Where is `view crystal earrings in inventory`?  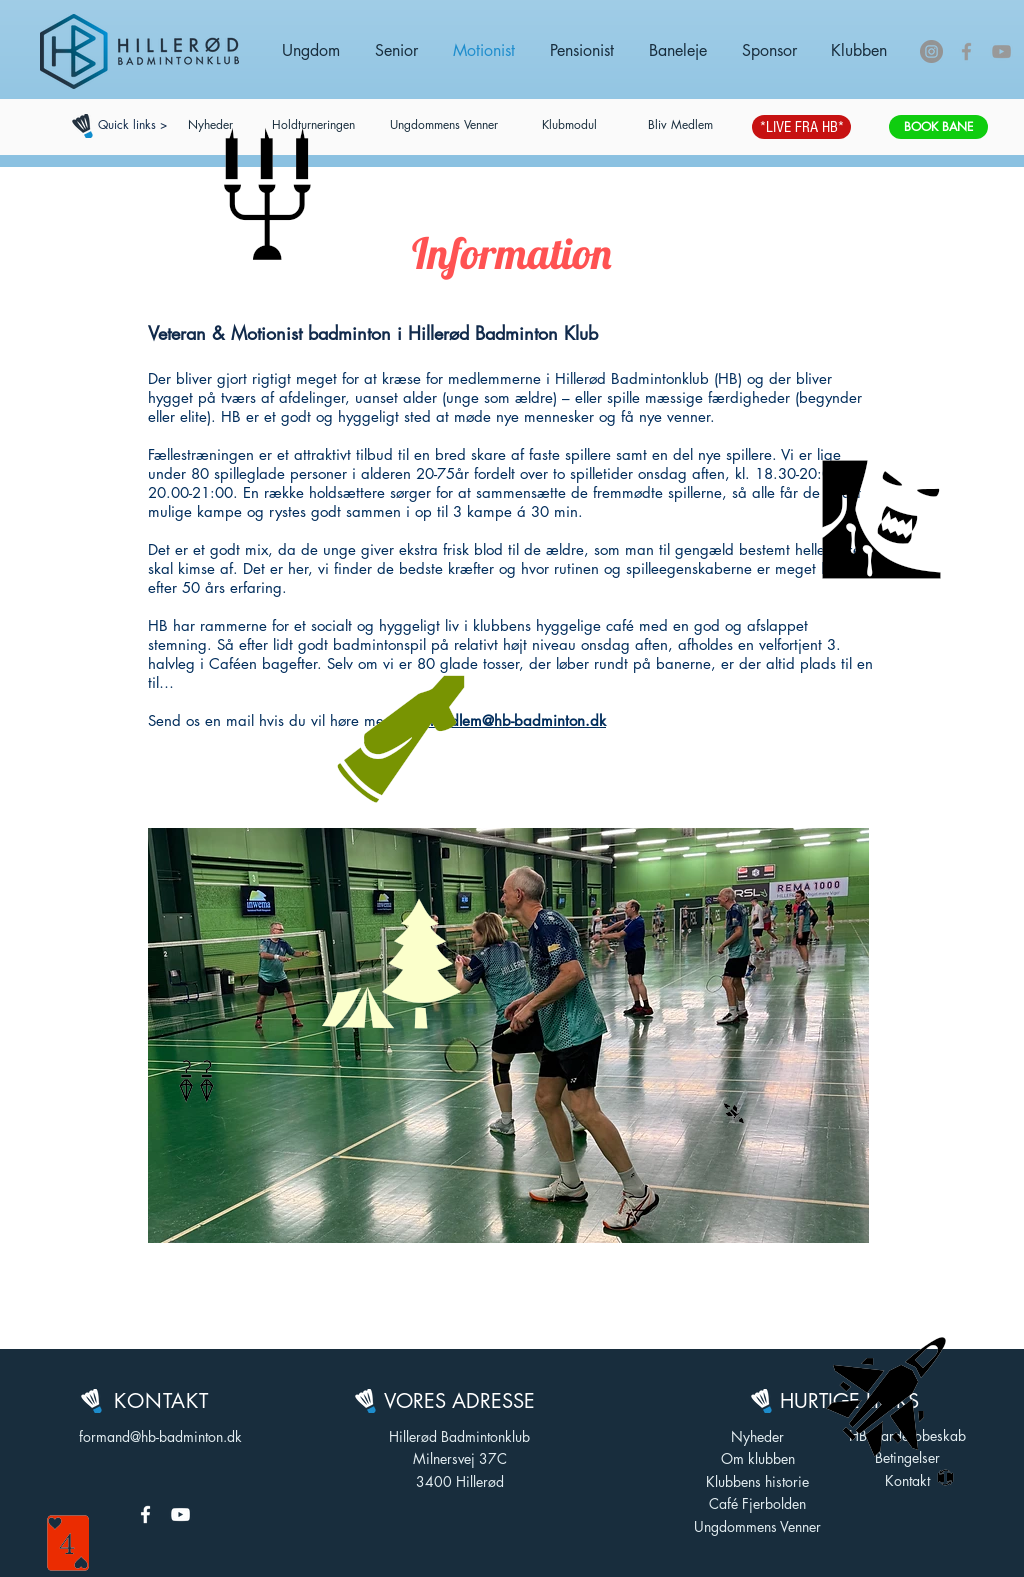 view crystal earrings in inventory is located at coordinates (196, 1080).